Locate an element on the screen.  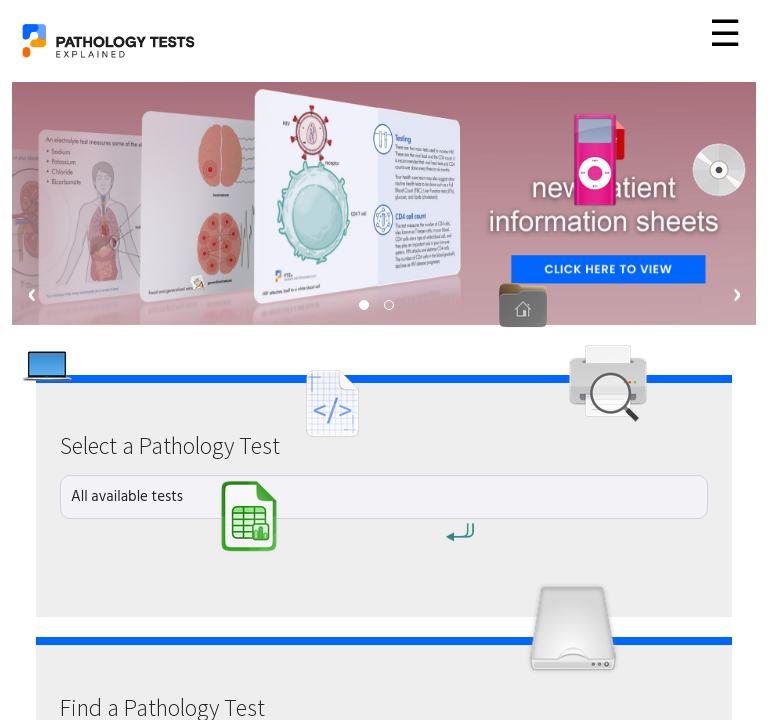
open a spreadsheet template file is located at coordinates (249, 516).